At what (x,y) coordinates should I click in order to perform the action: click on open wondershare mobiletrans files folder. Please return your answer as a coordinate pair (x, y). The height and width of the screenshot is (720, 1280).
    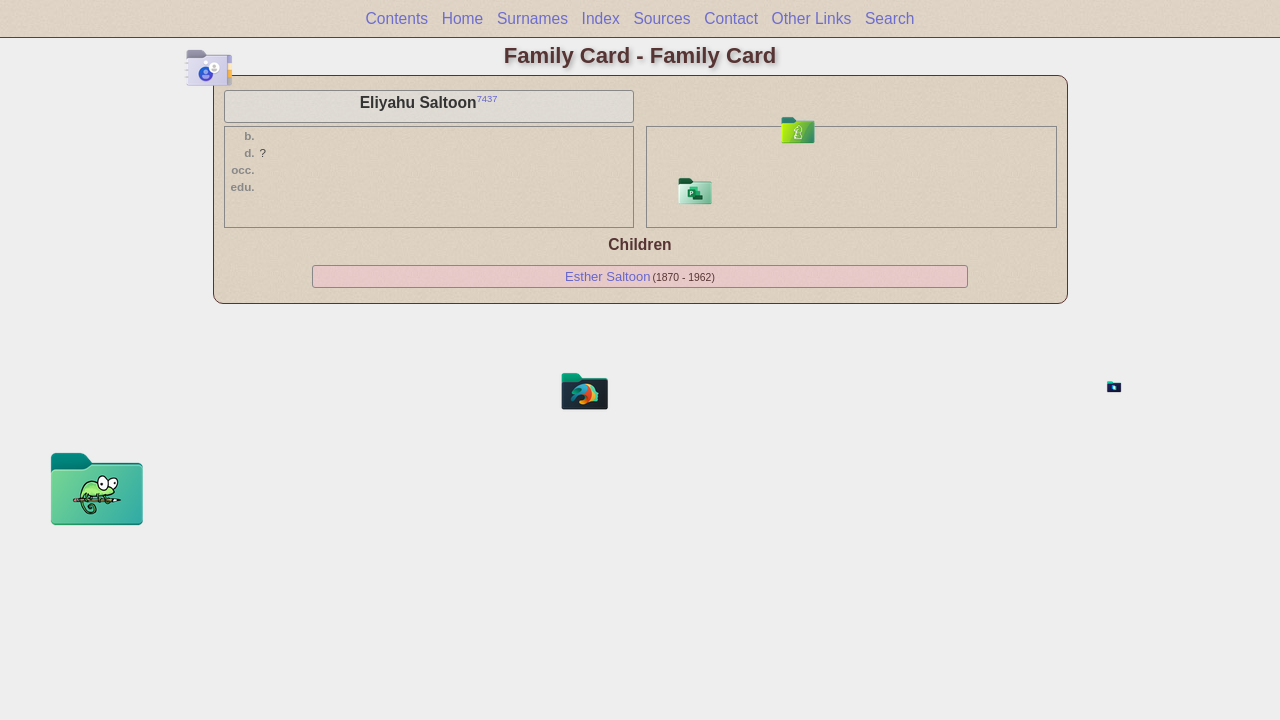
    Looking at the image, I should click on (1114, 387).